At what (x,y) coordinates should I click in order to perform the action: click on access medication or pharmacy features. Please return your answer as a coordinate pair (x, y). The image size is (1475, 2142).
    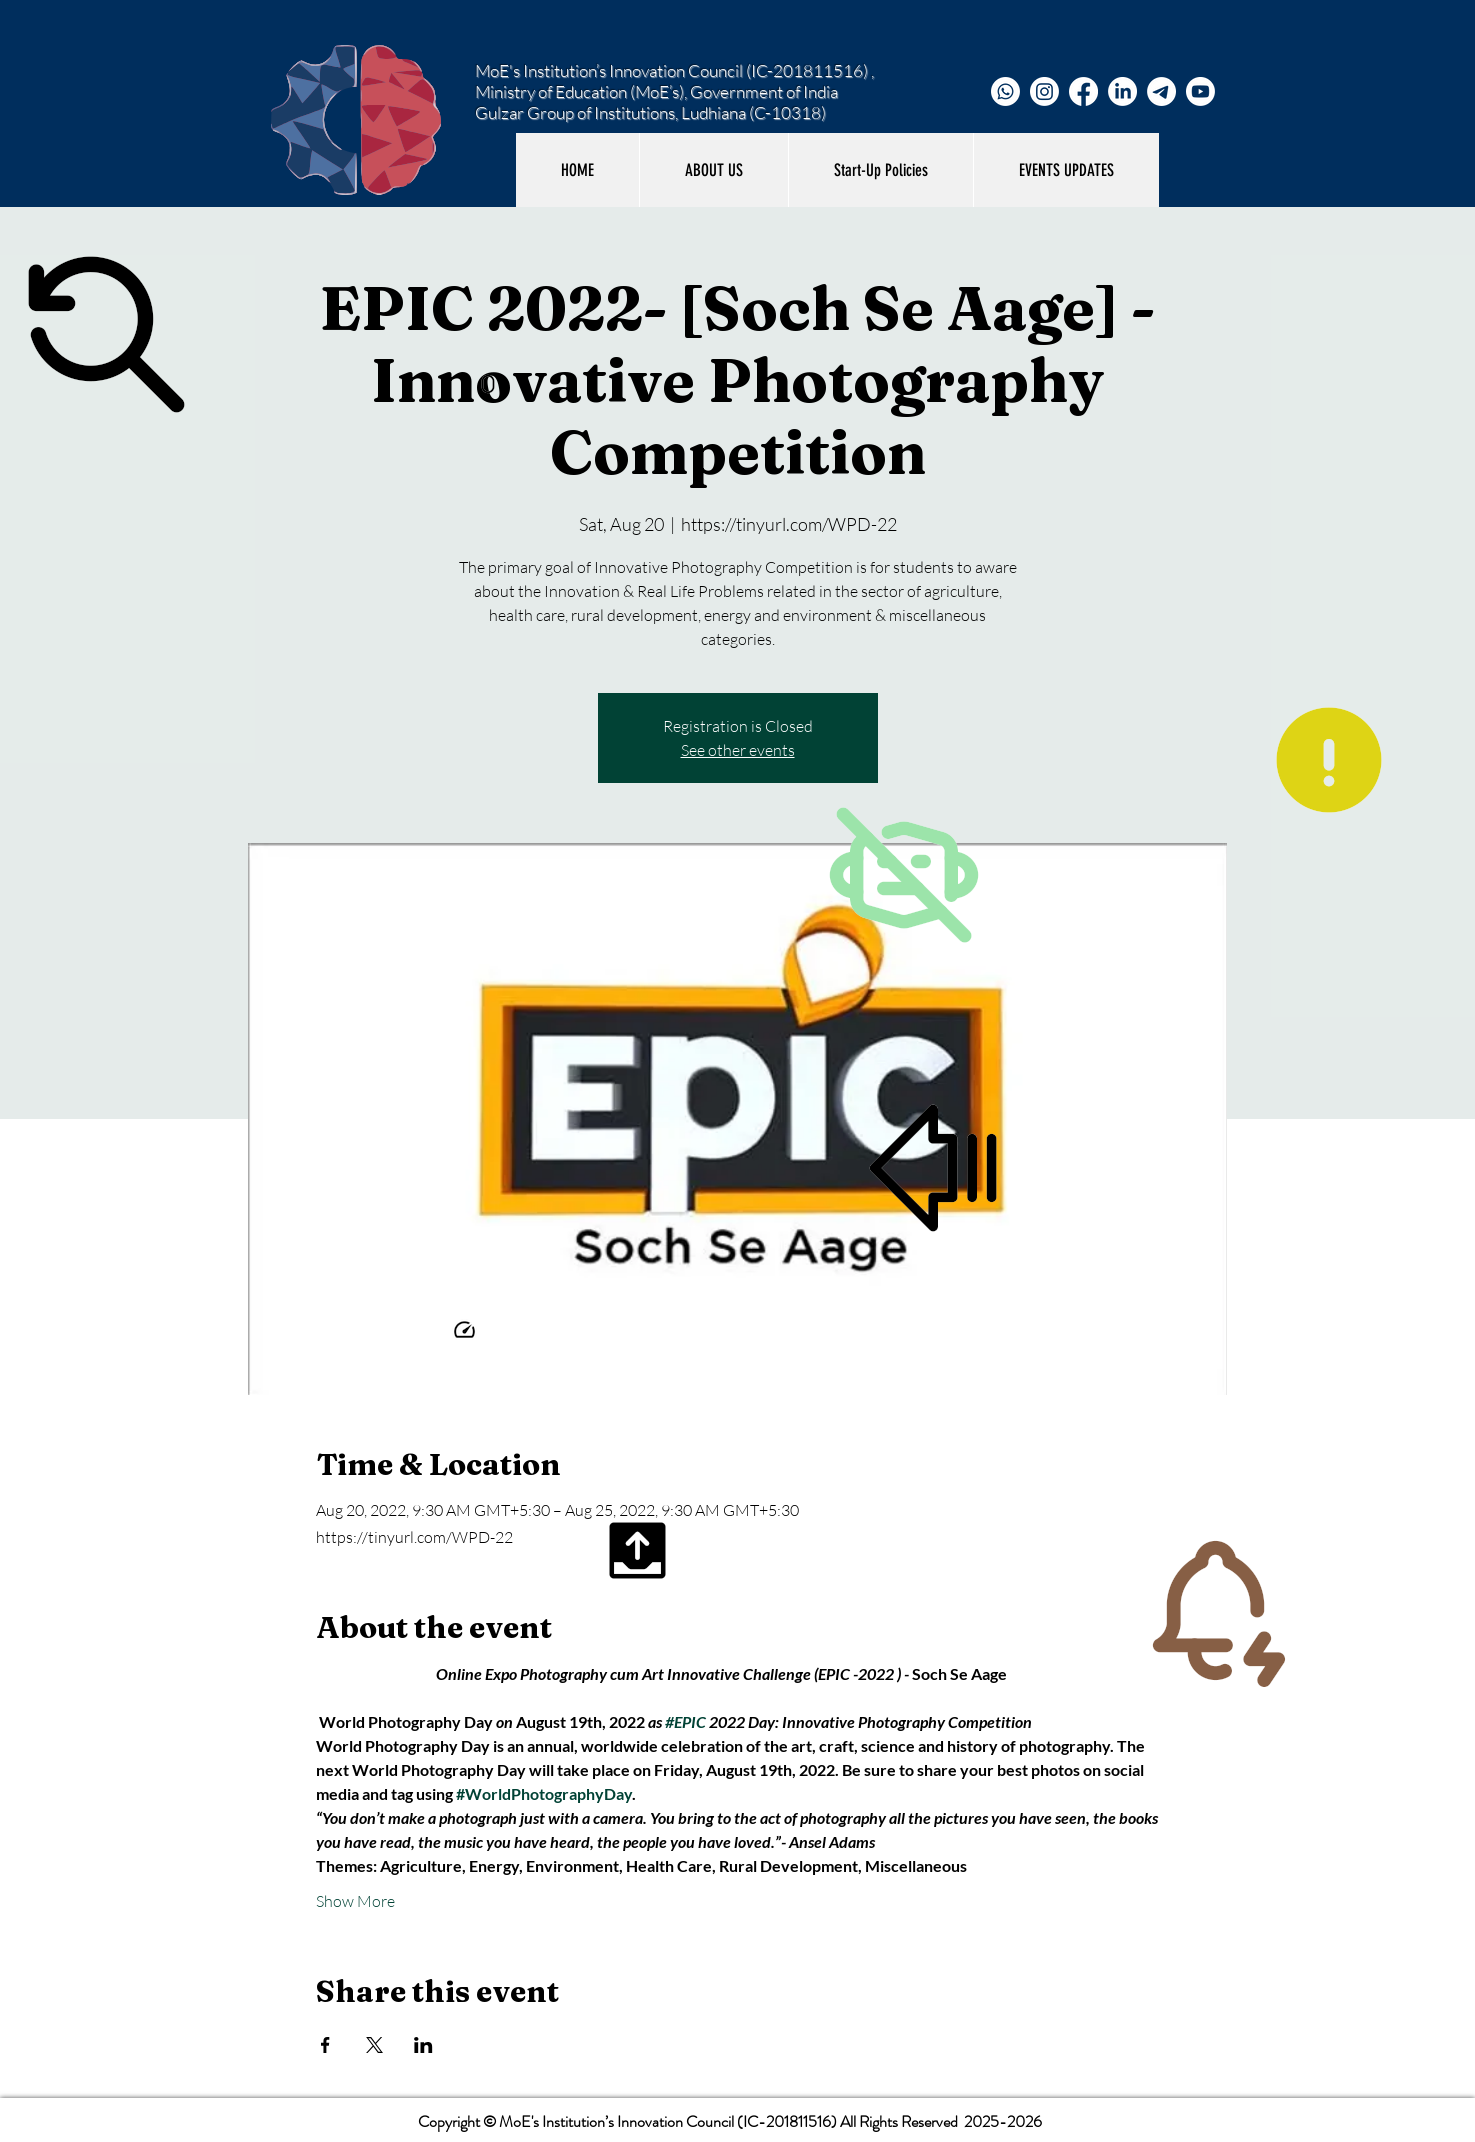
    Looking at the image, I should click on (488, 384).